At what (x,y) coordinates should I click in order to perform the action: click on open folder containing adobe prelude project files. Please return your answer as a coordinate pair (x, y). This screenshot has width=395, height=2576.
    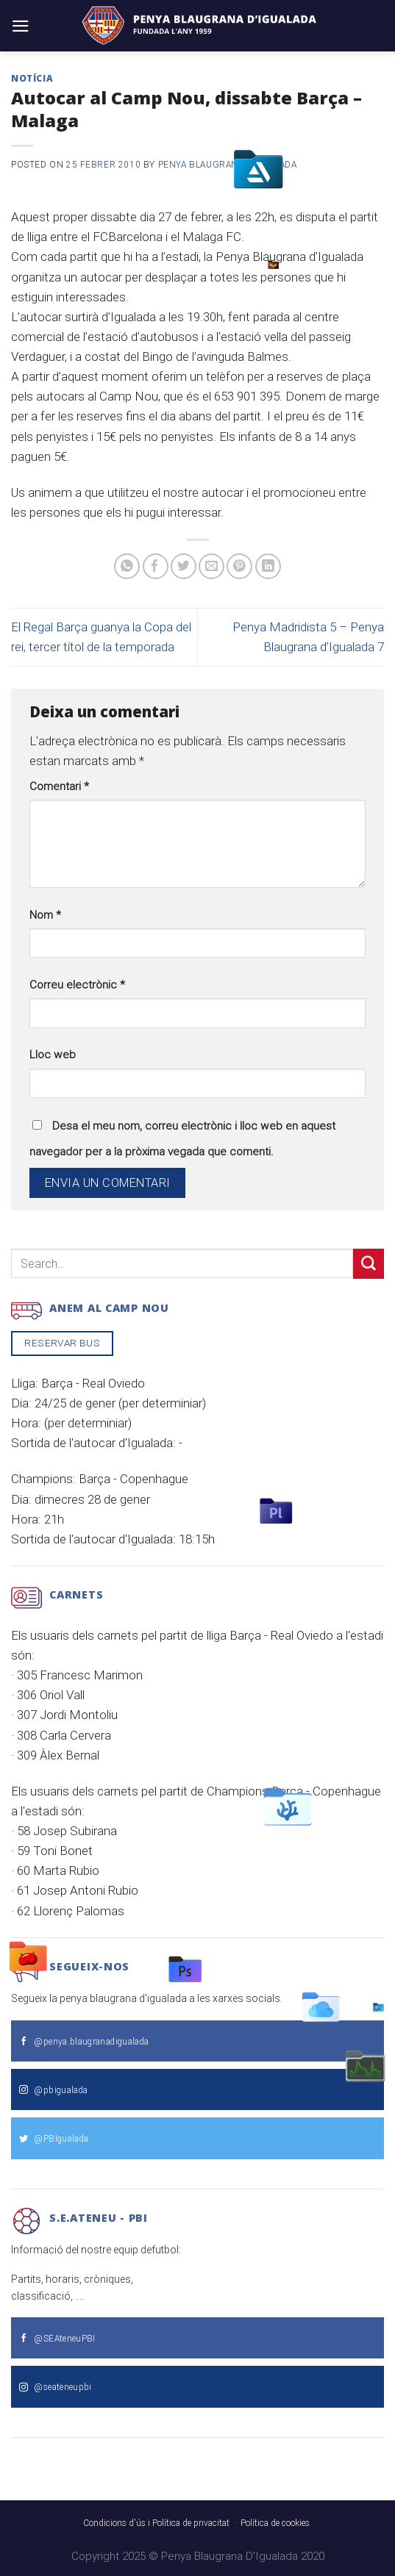
    Looking at the image, I should click on (276, 1512).